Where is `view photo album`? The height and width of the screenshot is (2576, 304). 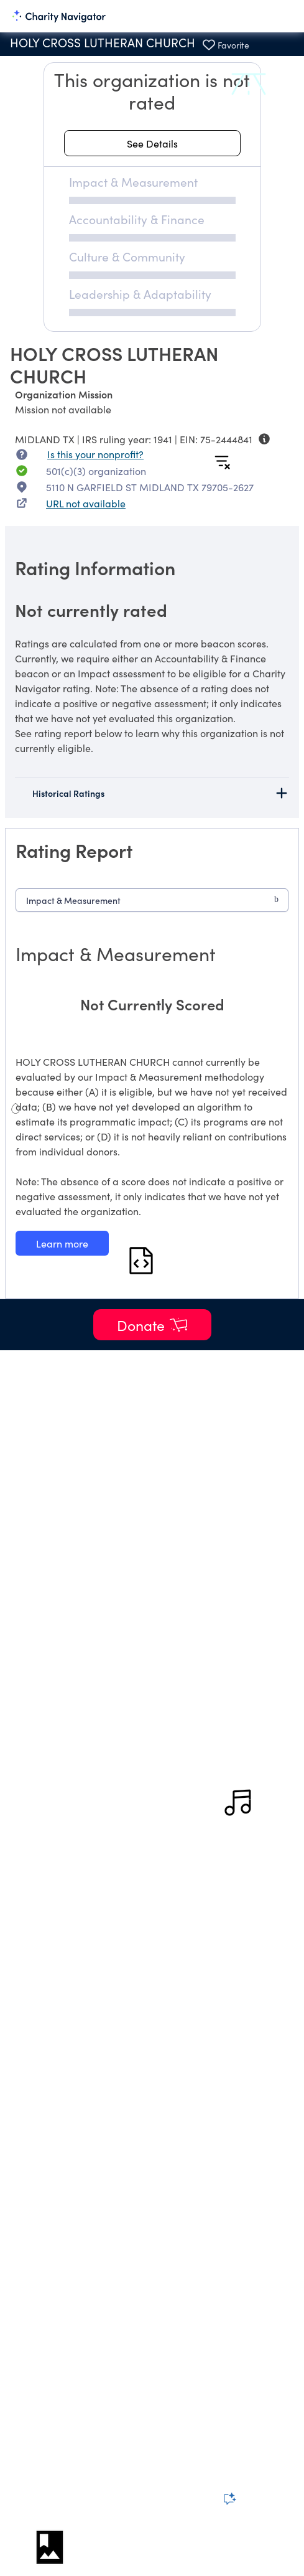 view photo album is located at coordinates (50, 2547).